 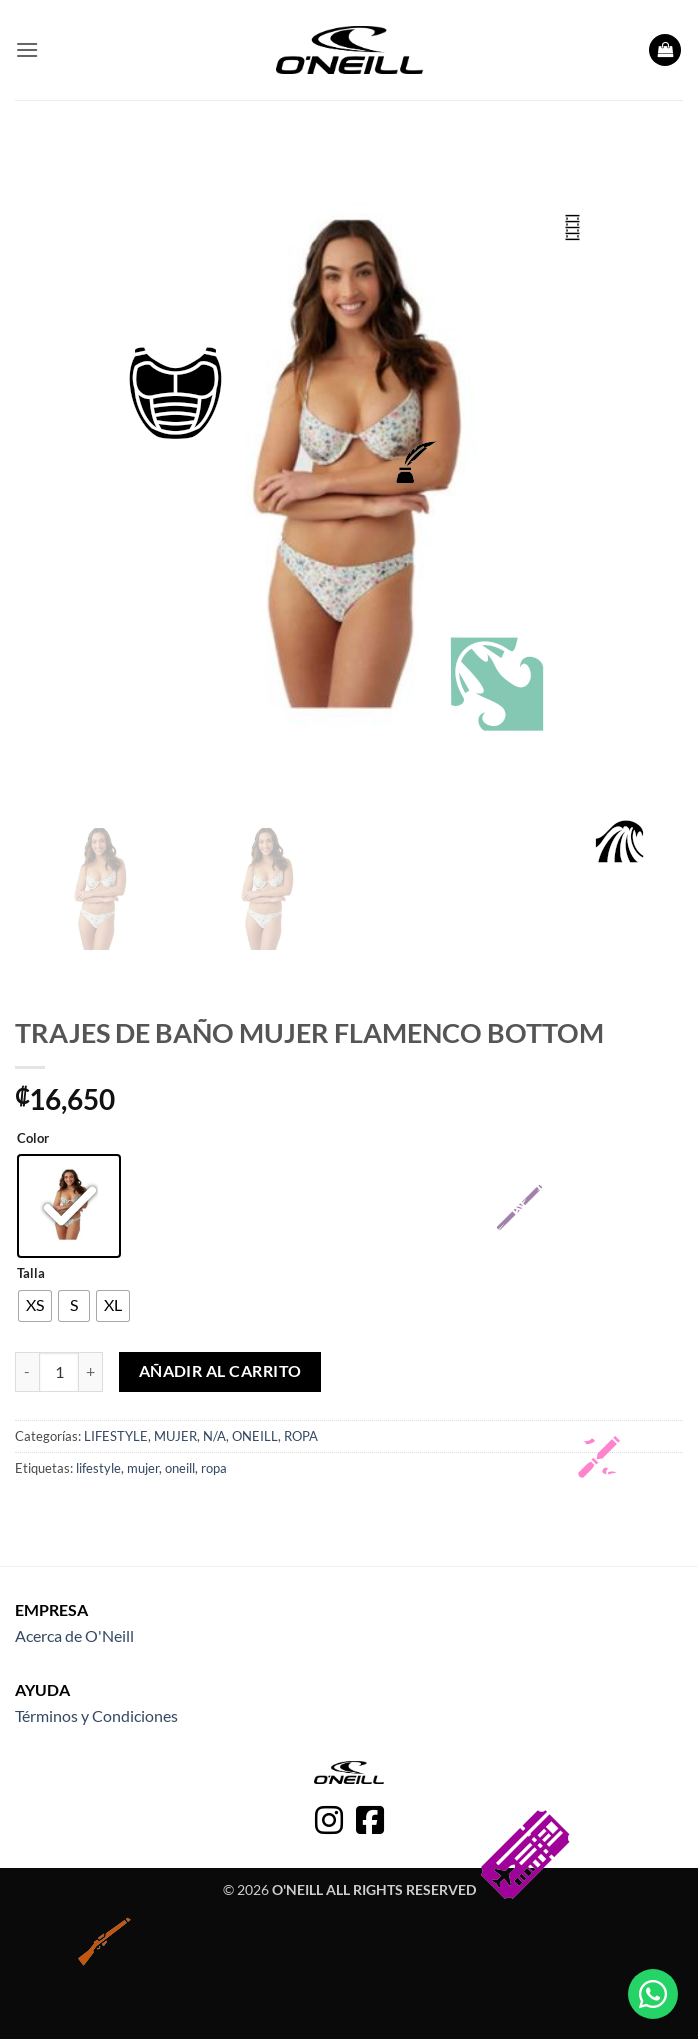 What do you see at coordinates (104, 1941) in the screenshot?
I see `select rifle weapon in game inventory` at bounding box center [104, 1941].